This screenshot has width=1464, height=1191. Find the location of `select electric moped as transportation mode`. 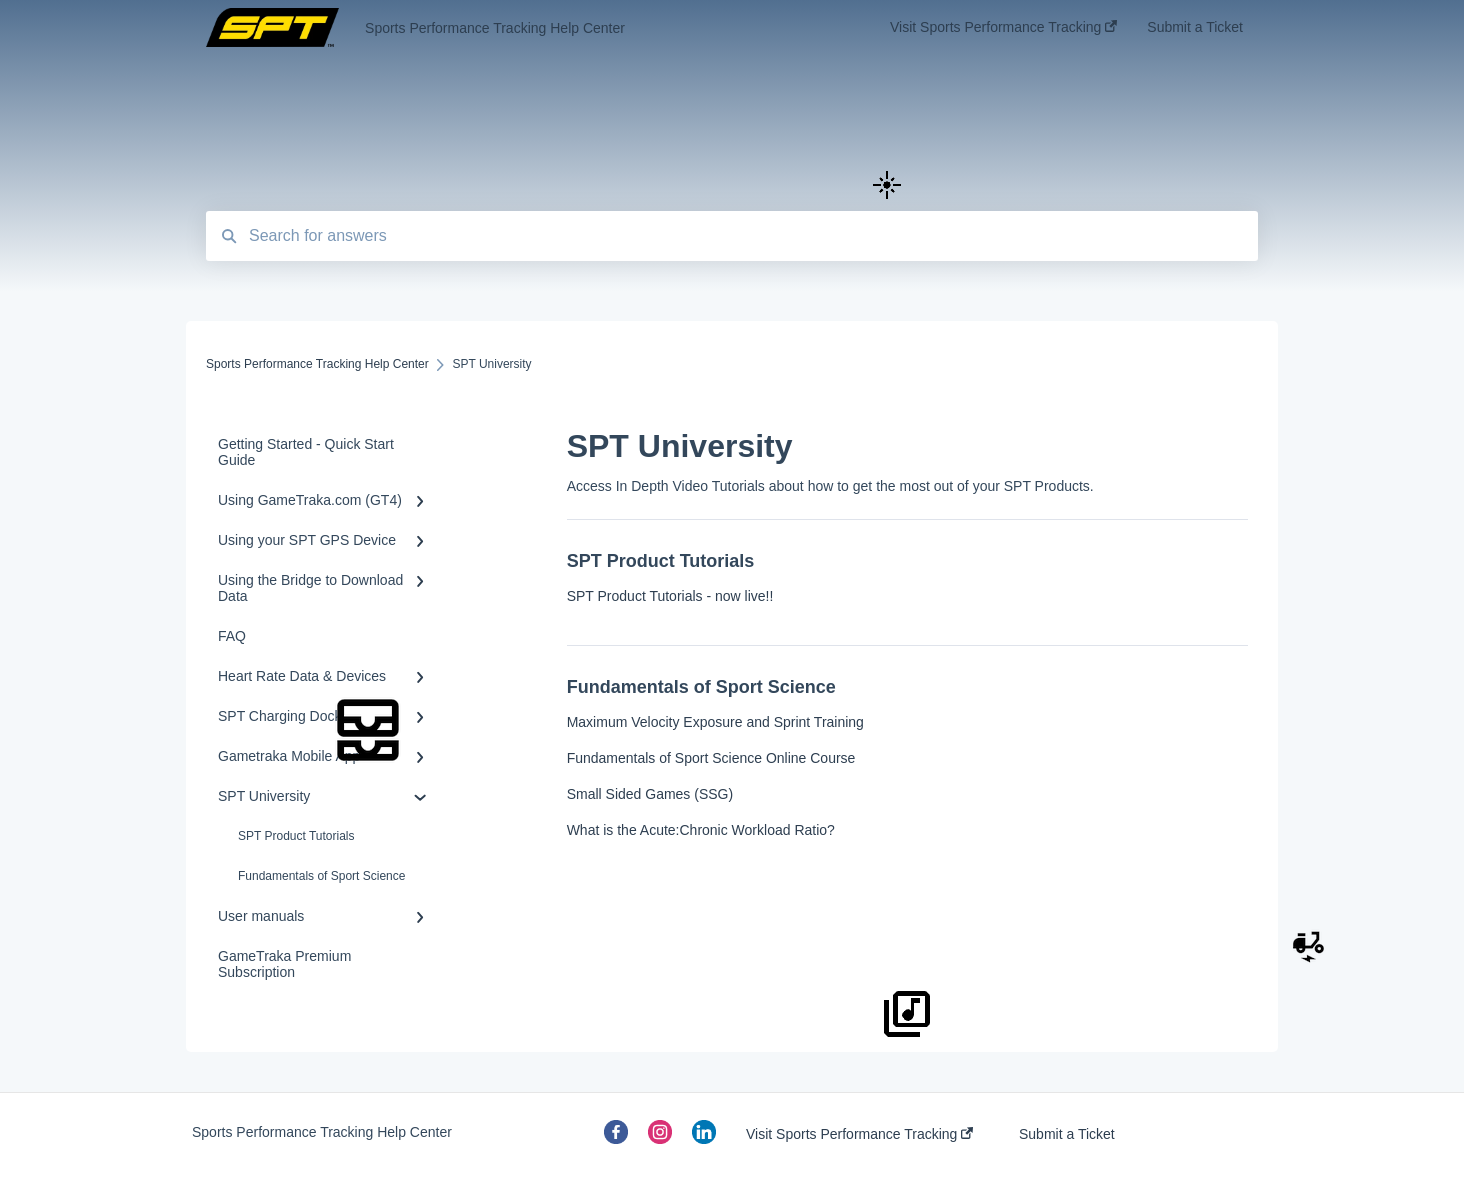

select electric moped as transportation mode is located at coordinates (1308, 945).